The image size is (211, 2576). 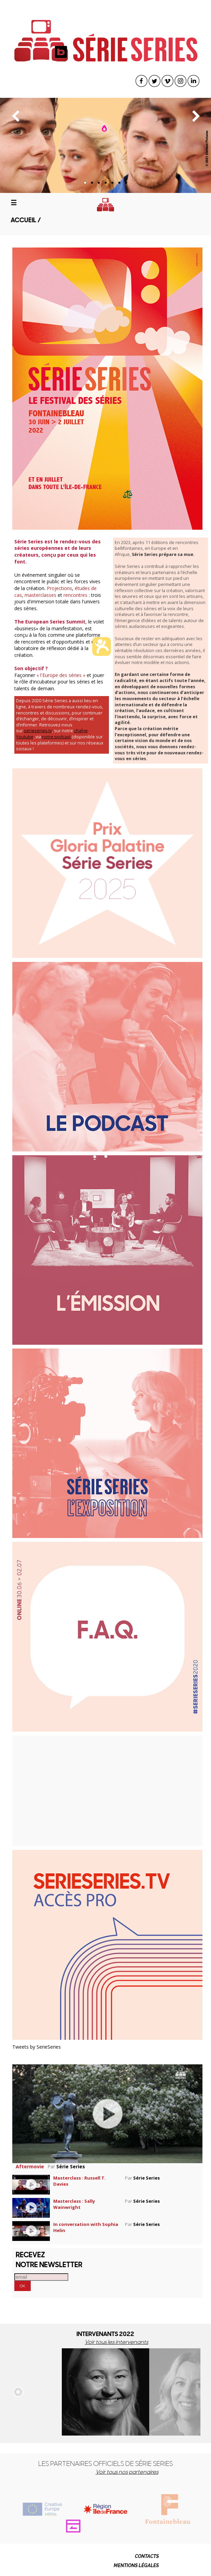 What do you see at coordinates (104, 128) in the screenshot?
I see `indicates trending or hot content` at bounding box center [104, 128].